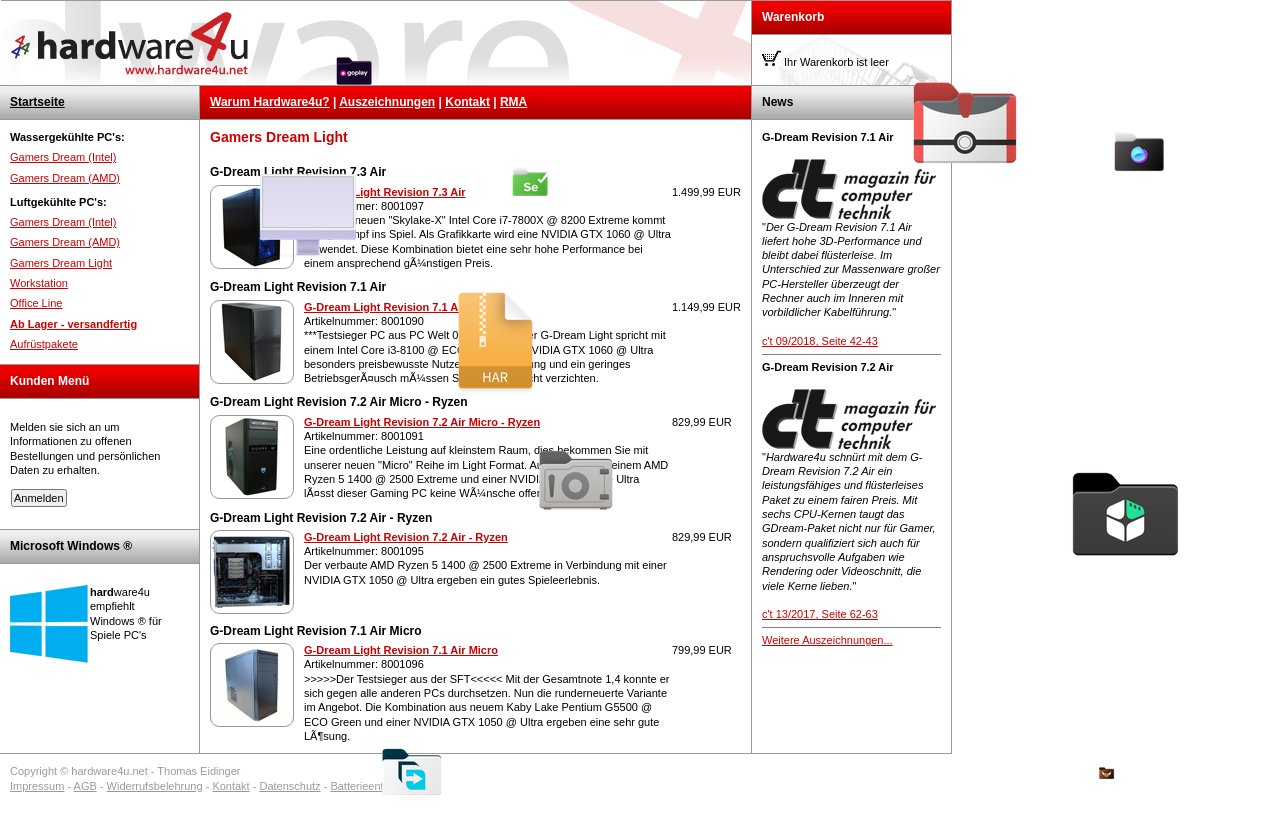 Image resolution: width=1280 pixels, height=823 pixels. What do you see at coordinates (495, 342) in the screenshot?
I see `xar archive file type indicator` at bounding box center [495, 342].